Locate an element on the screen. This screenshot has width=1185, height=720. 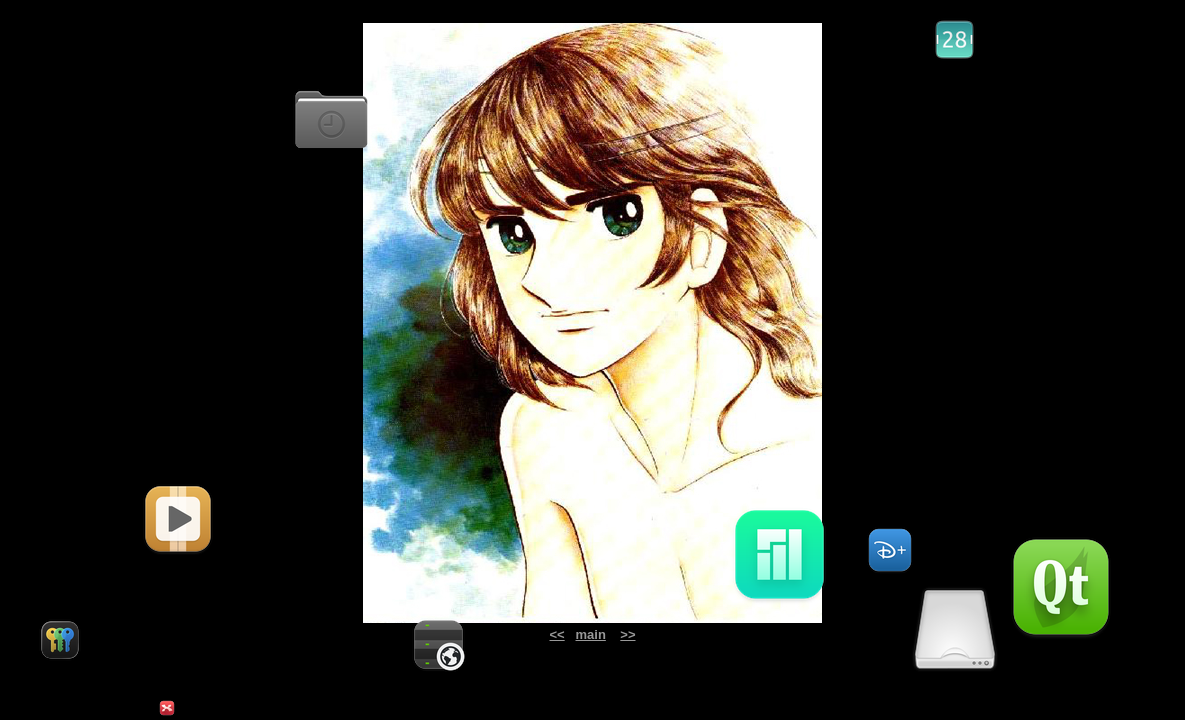
access scanner device settings is located at coordinates (955, 630).